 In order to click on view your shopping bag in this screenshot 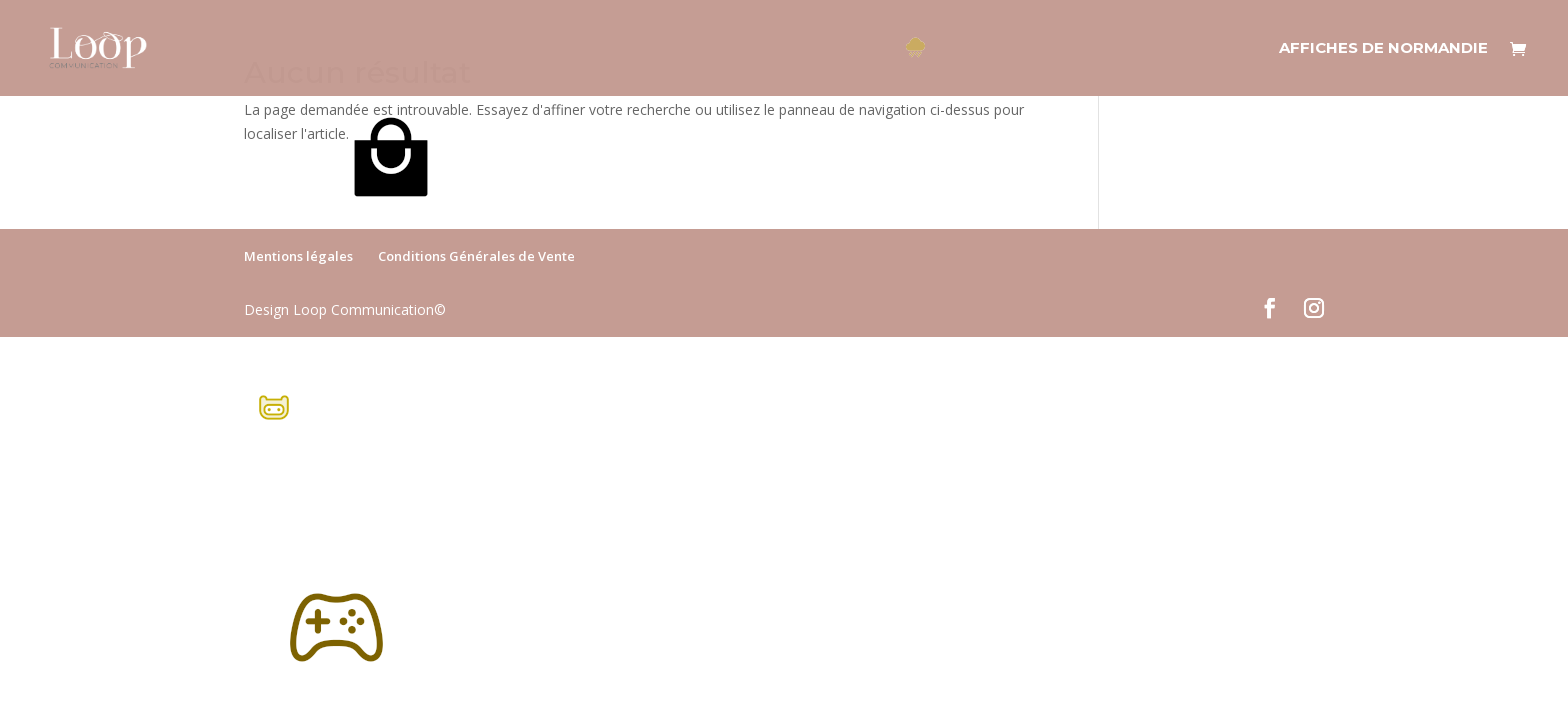, I will do `click(391, 157)`.